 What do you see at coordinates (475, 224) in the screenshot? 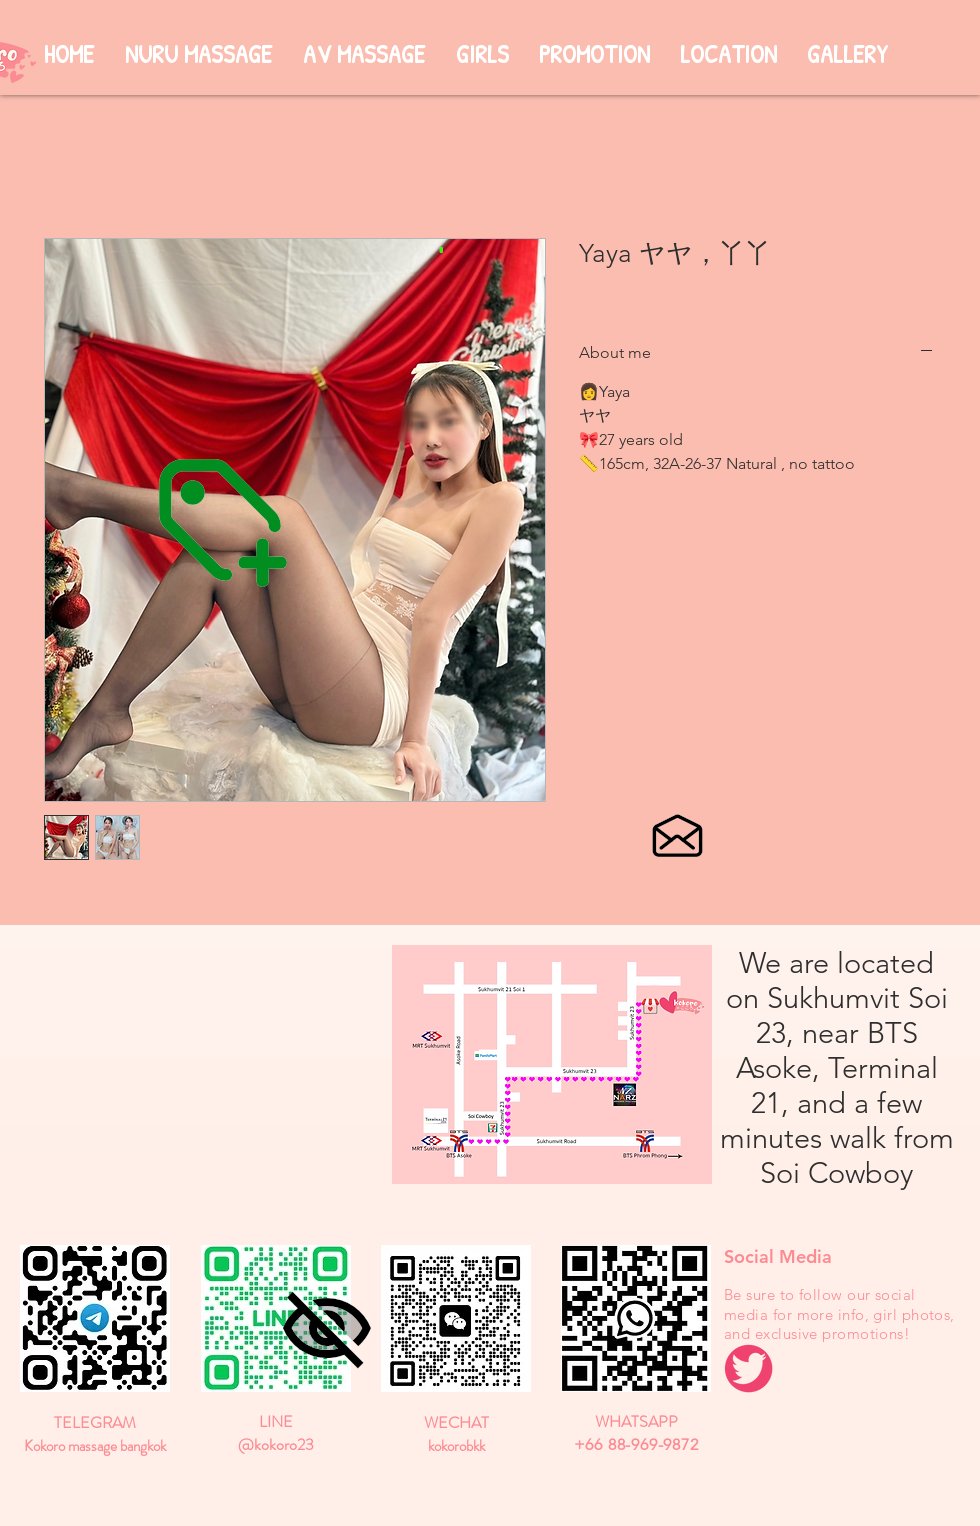
I see `indicates no cellular signal available` at bounding box center [475, 224].